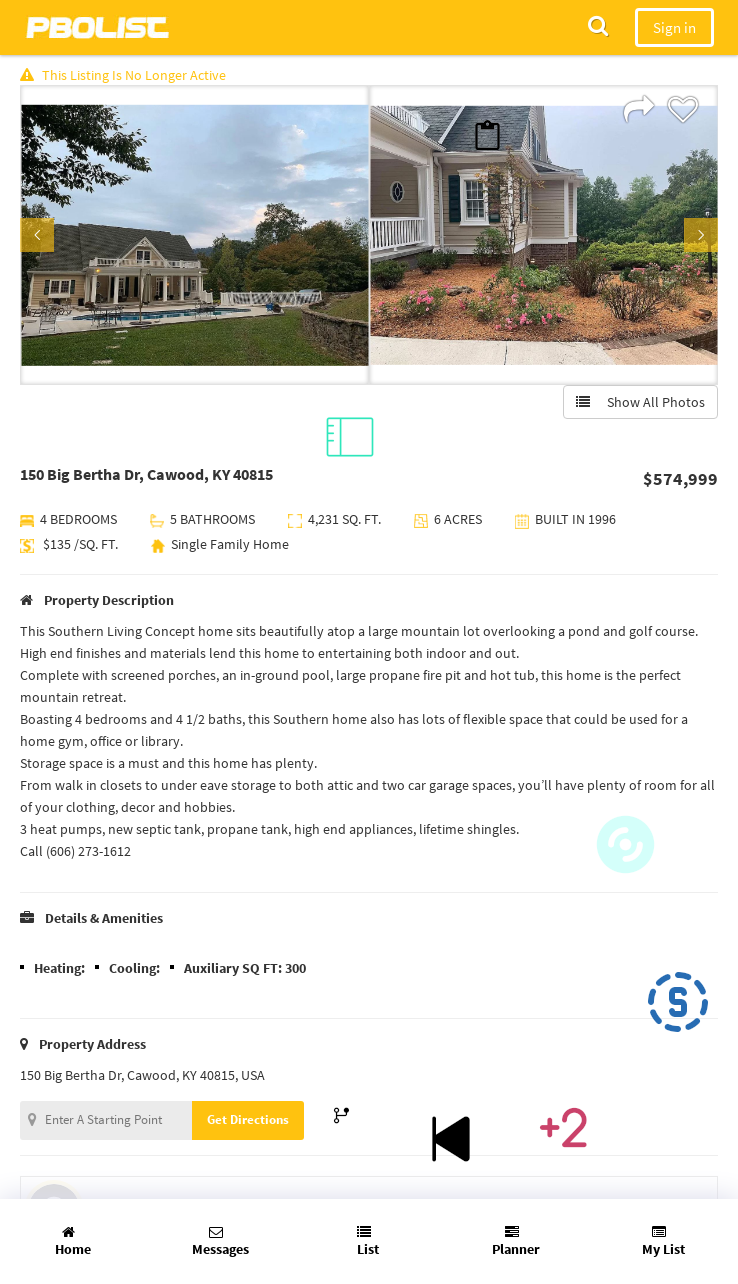  I want to click on indicates a pending or in-progress sync status, so click(678, 1002).